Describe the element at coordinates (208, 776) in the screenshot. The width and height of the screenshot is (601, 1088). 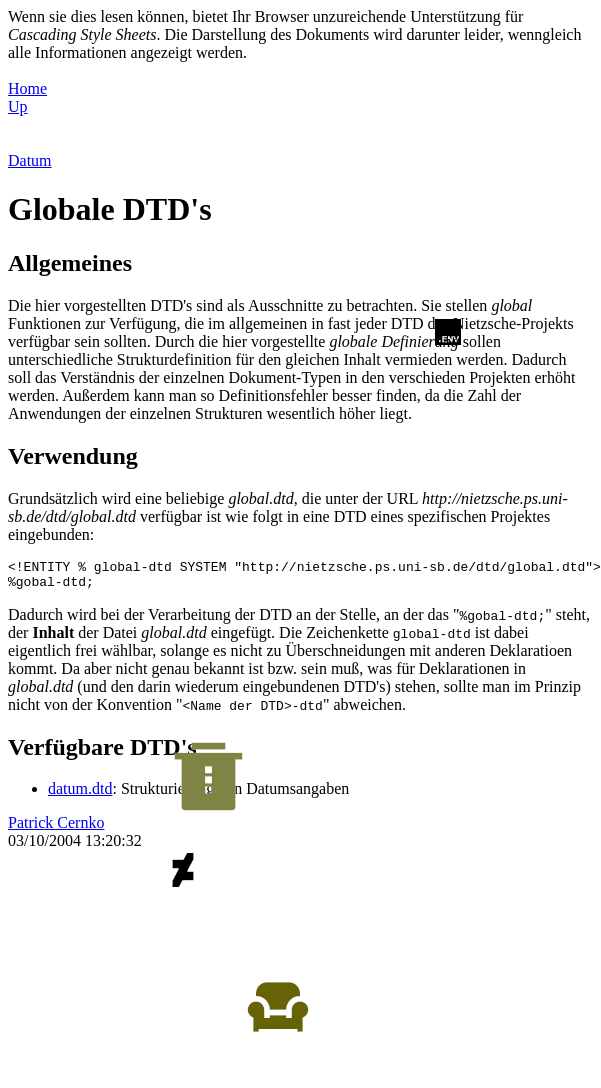
I see `delete selected item` at that location.